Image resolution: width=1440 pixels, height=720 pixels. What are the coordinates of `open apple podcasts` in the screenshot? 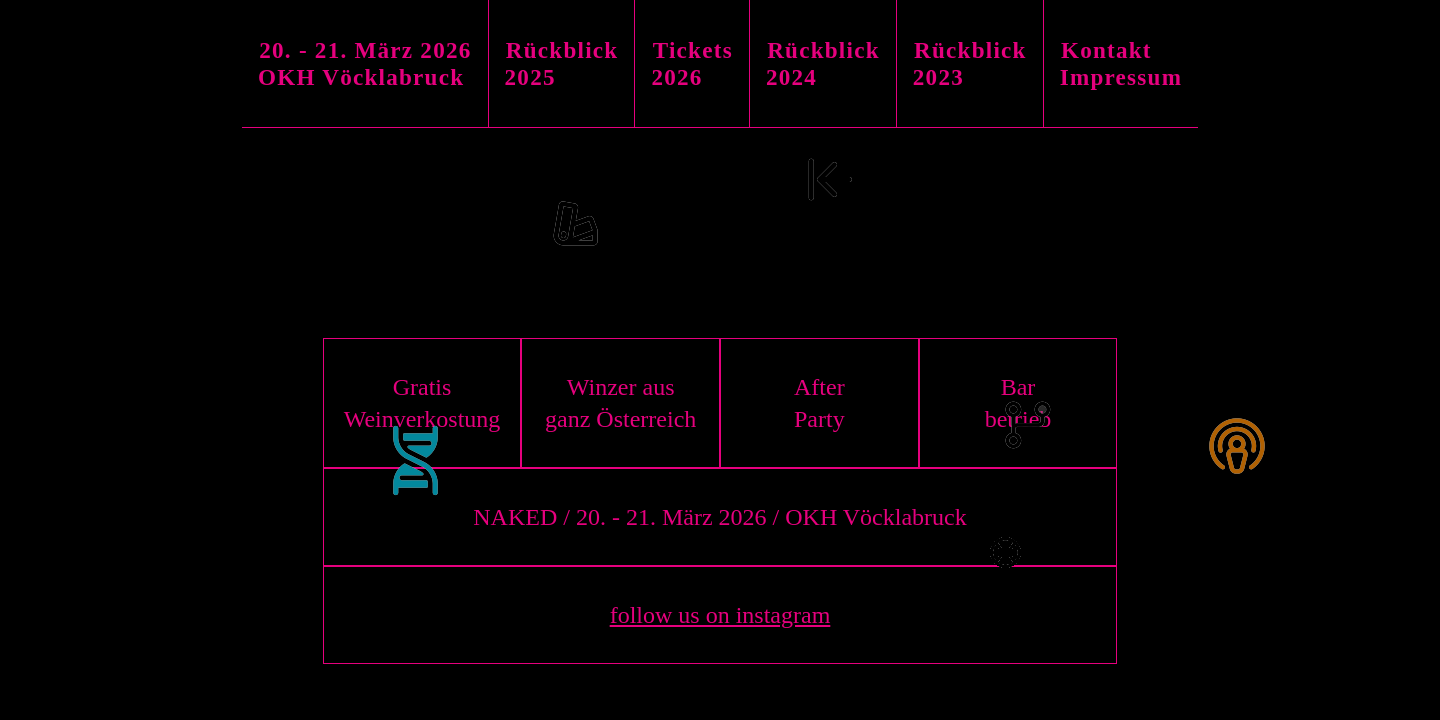 It's located at (1237, 446).